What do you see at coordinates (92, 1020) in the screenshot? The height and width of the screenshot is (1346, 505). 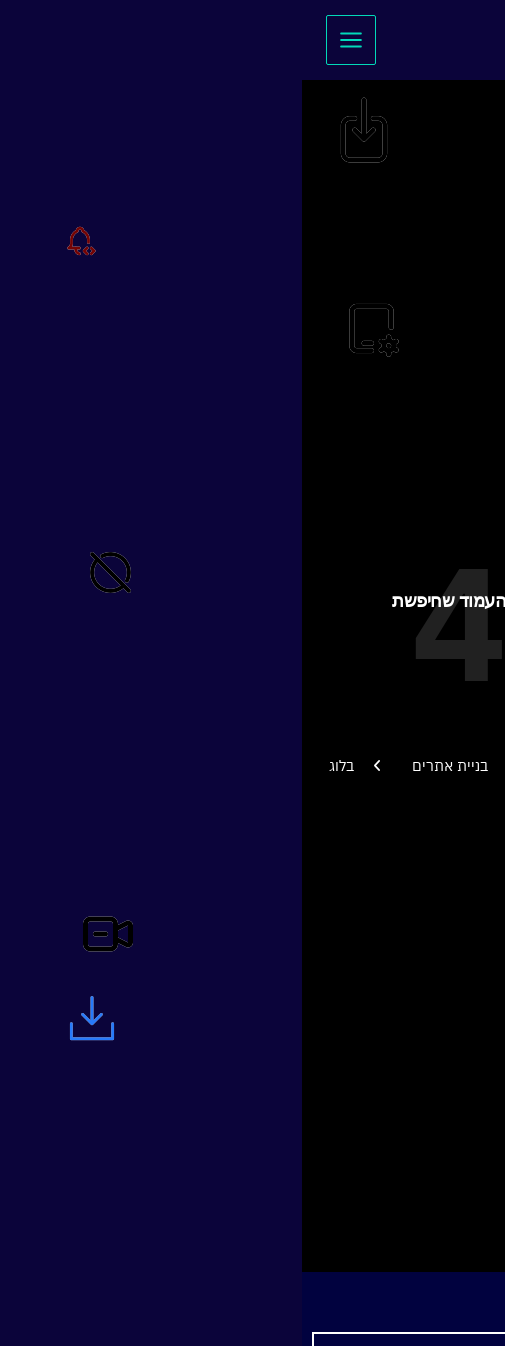 I see `download a file` at bounding box center [92, 1020].